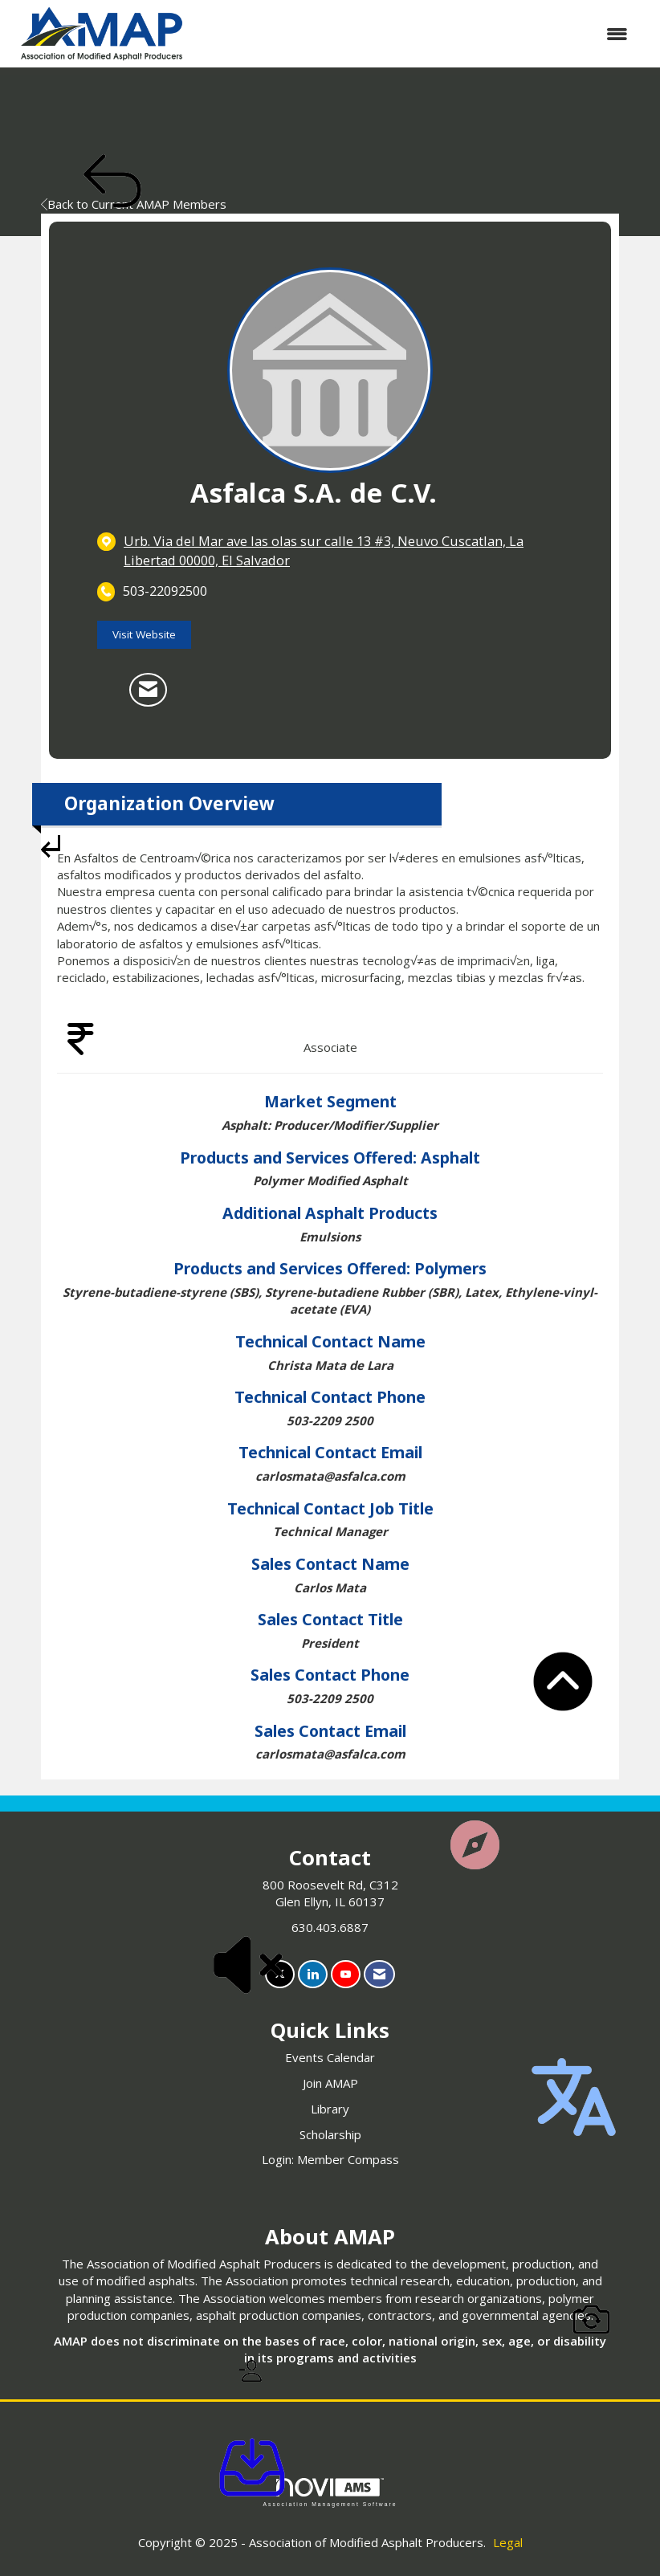  I want to click on switch between front and rear camera, so click(591, 2319).